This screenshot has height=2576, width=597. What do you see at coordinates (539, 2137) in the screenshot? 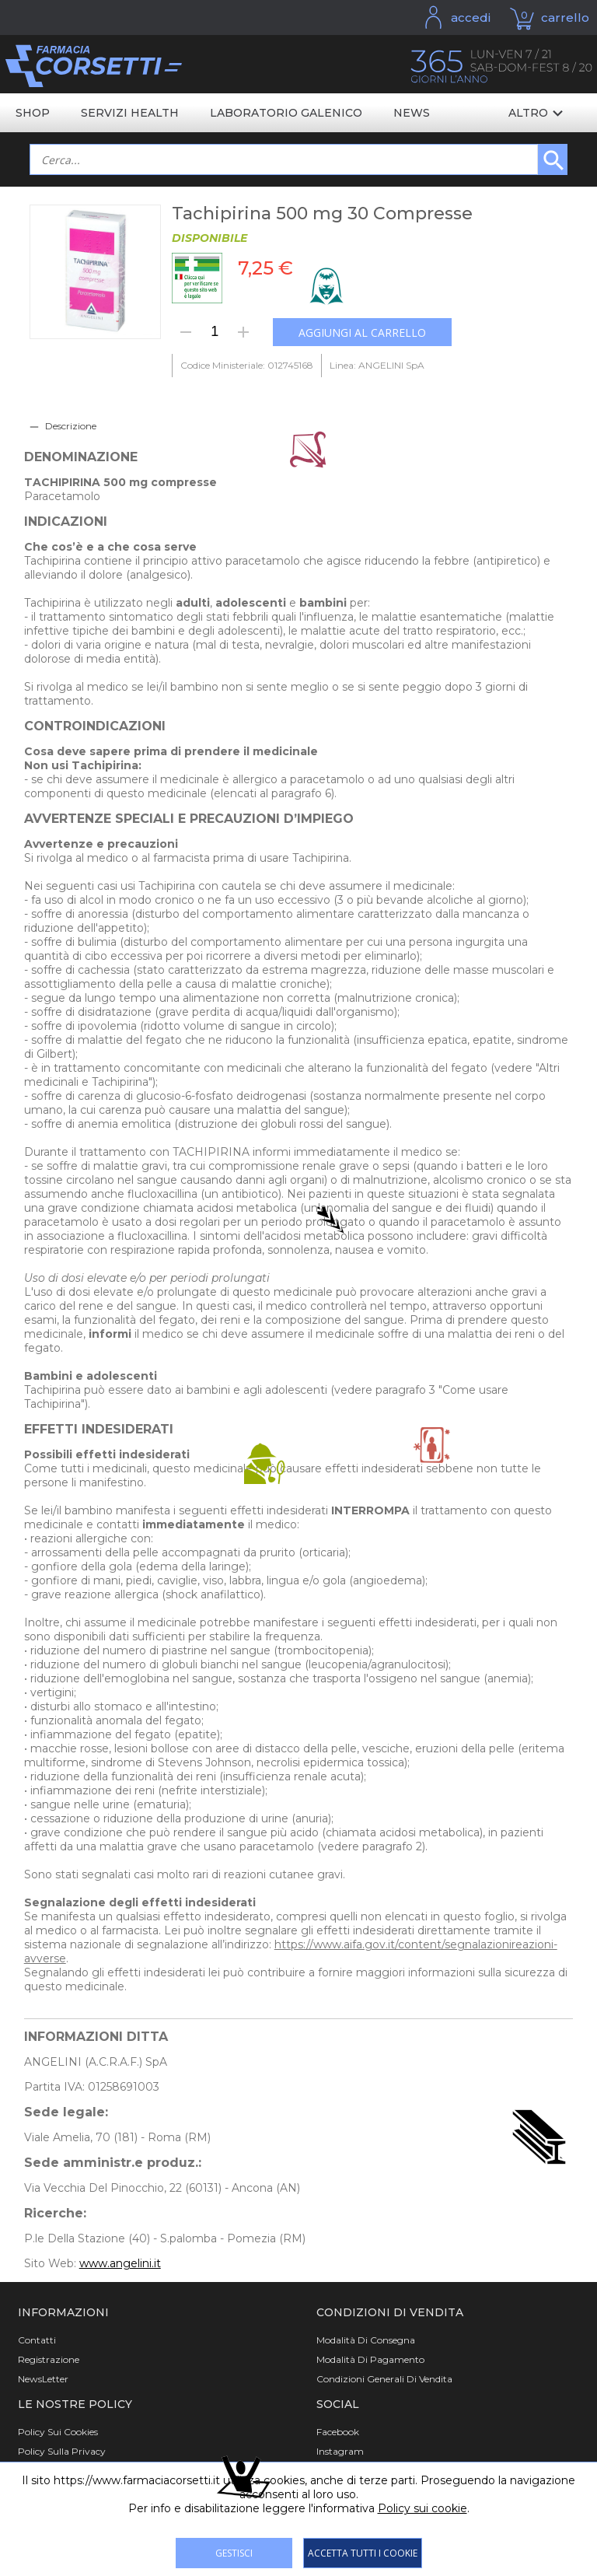
I see `construction or building materials category` at bounding box center [539, 2137].